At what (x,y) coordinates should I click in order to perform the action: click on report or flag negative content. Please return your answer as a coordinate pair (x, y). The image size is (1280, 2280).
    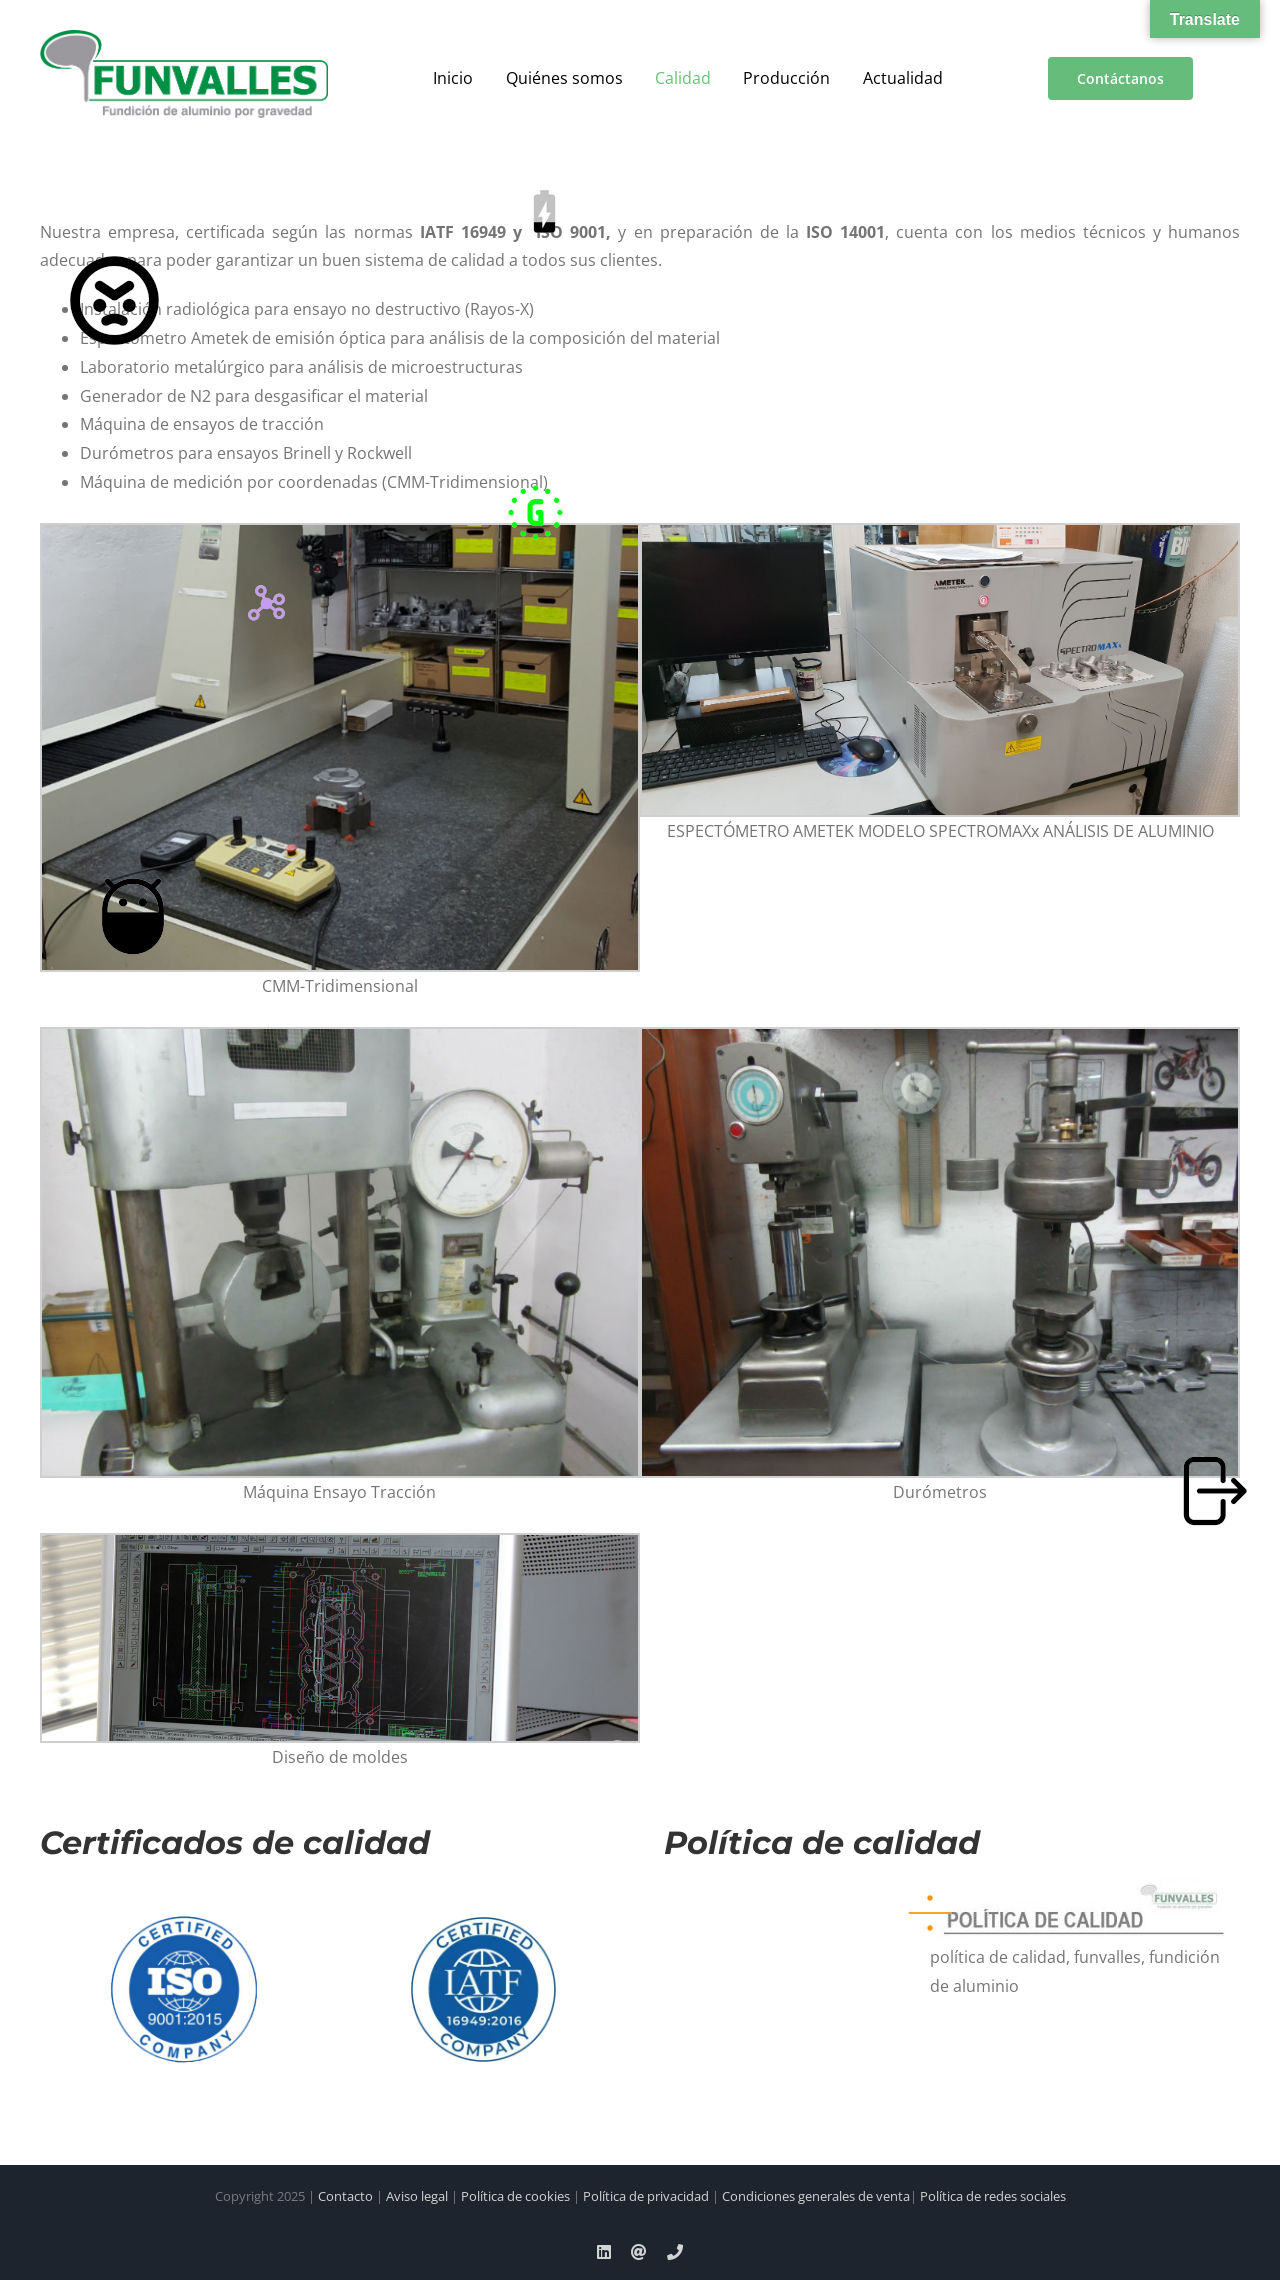
    Looking at the image, I should click on (114, 300).